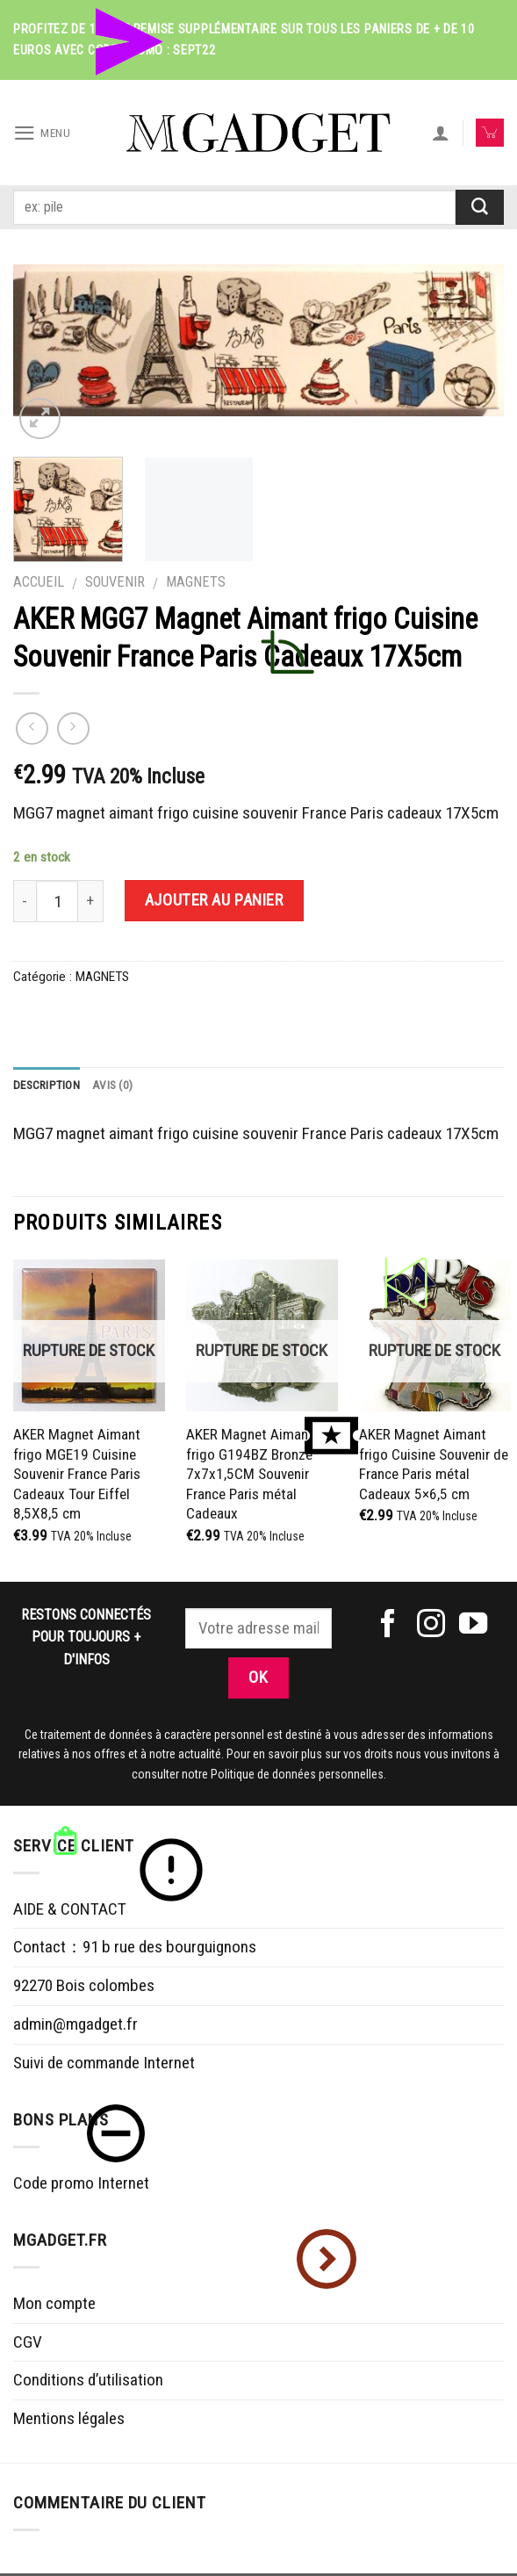  Describe the element at coordinates (327, 2259) in the screenshot. I see `go to next item or page` at that location.